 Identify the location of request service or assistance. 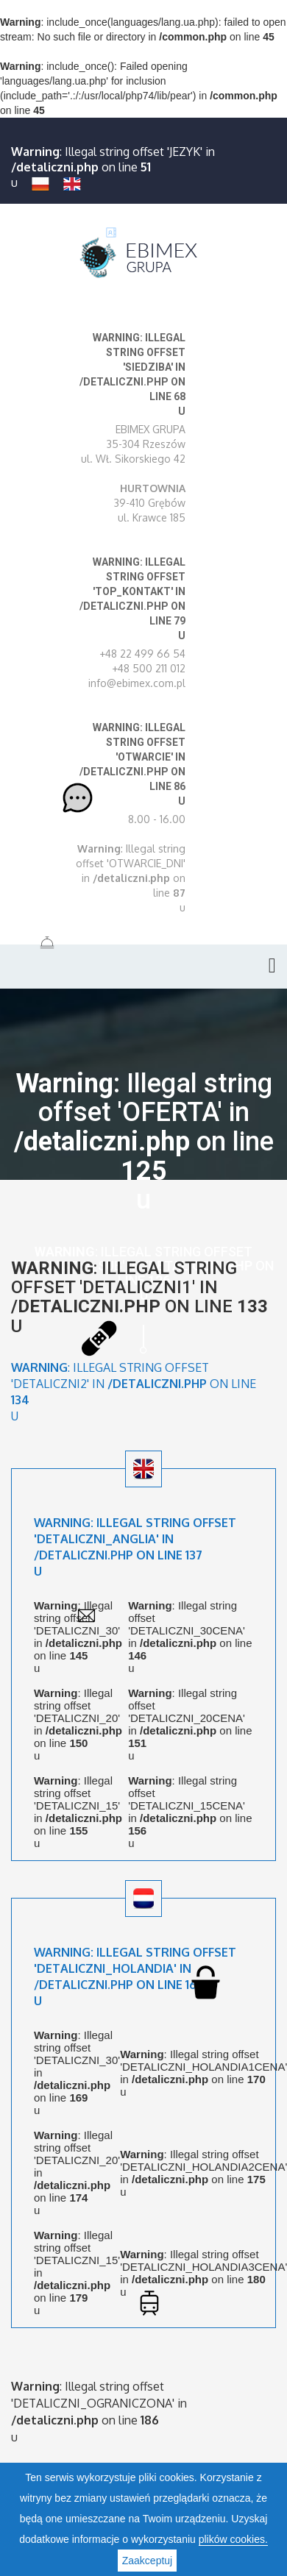
(47, 943).